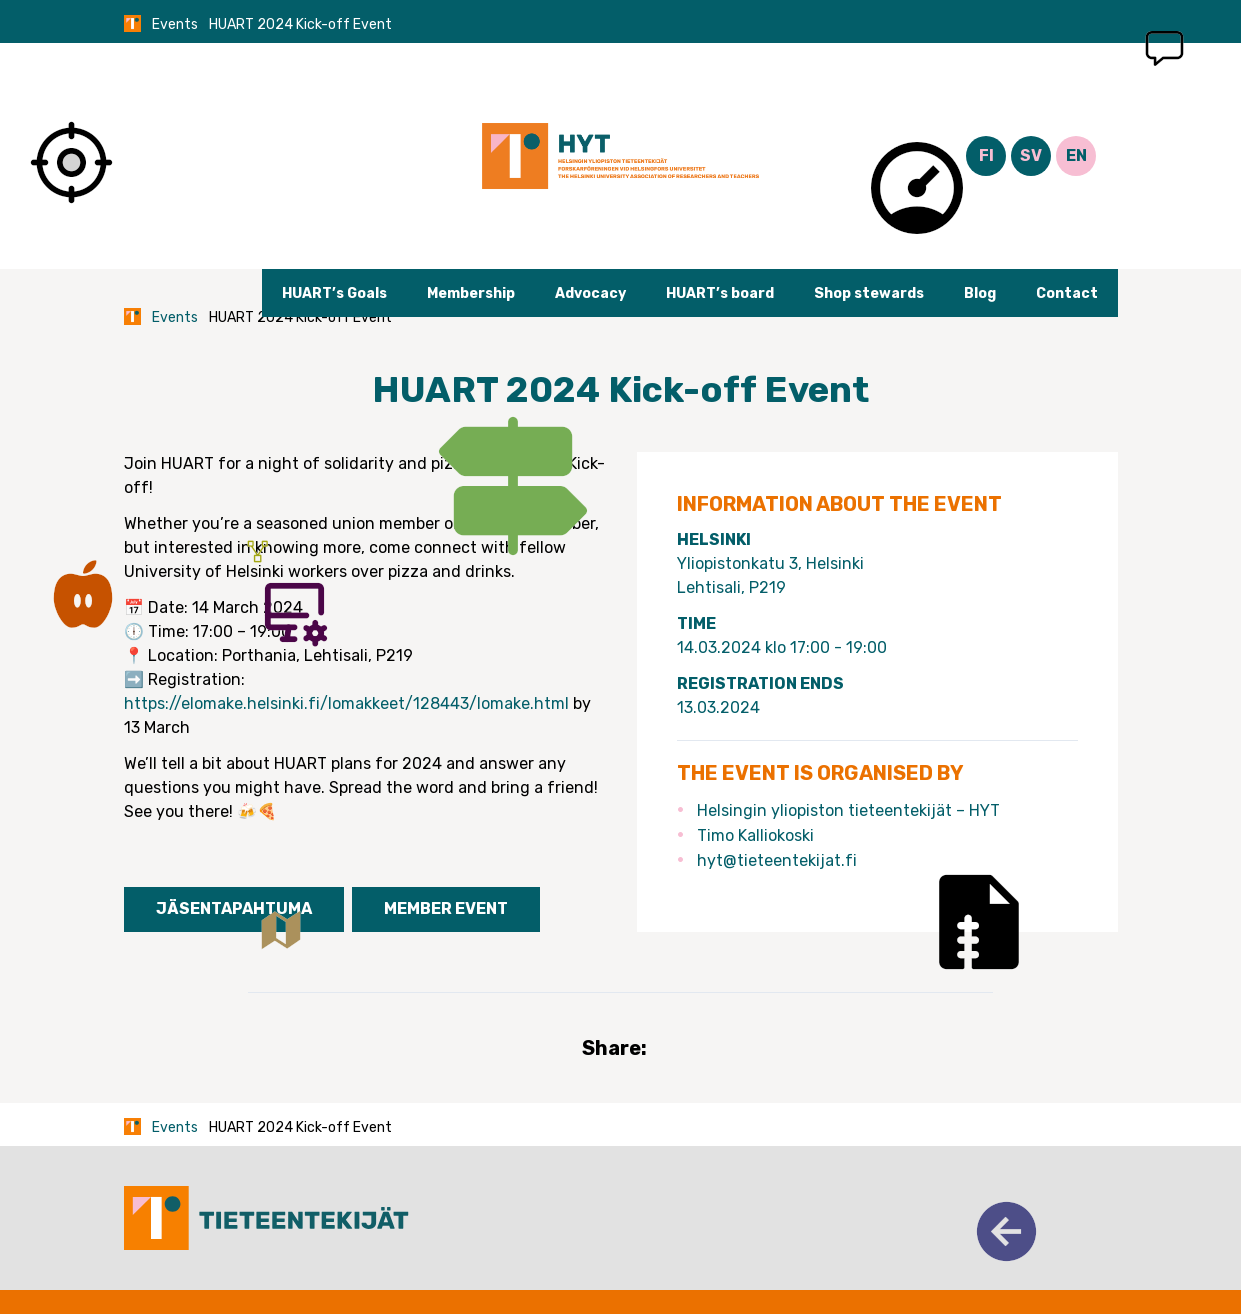 This screenshot has width=1241, height=1314. I want to click on view nutrition information, so click(83, 594).